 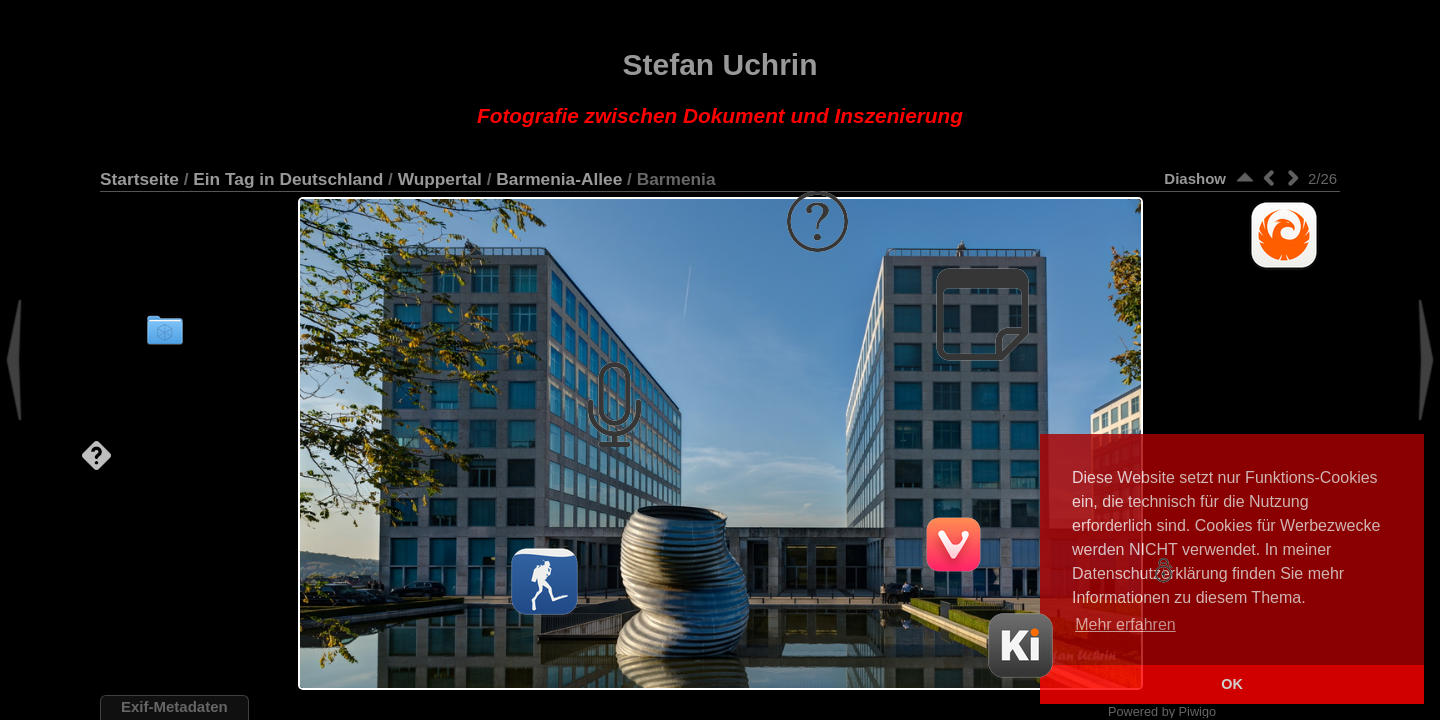 What do you see at coordinates (1020, 645) in the screenshot?
I see `open KiCad nightly build application` at bounding box center [1020, 645].